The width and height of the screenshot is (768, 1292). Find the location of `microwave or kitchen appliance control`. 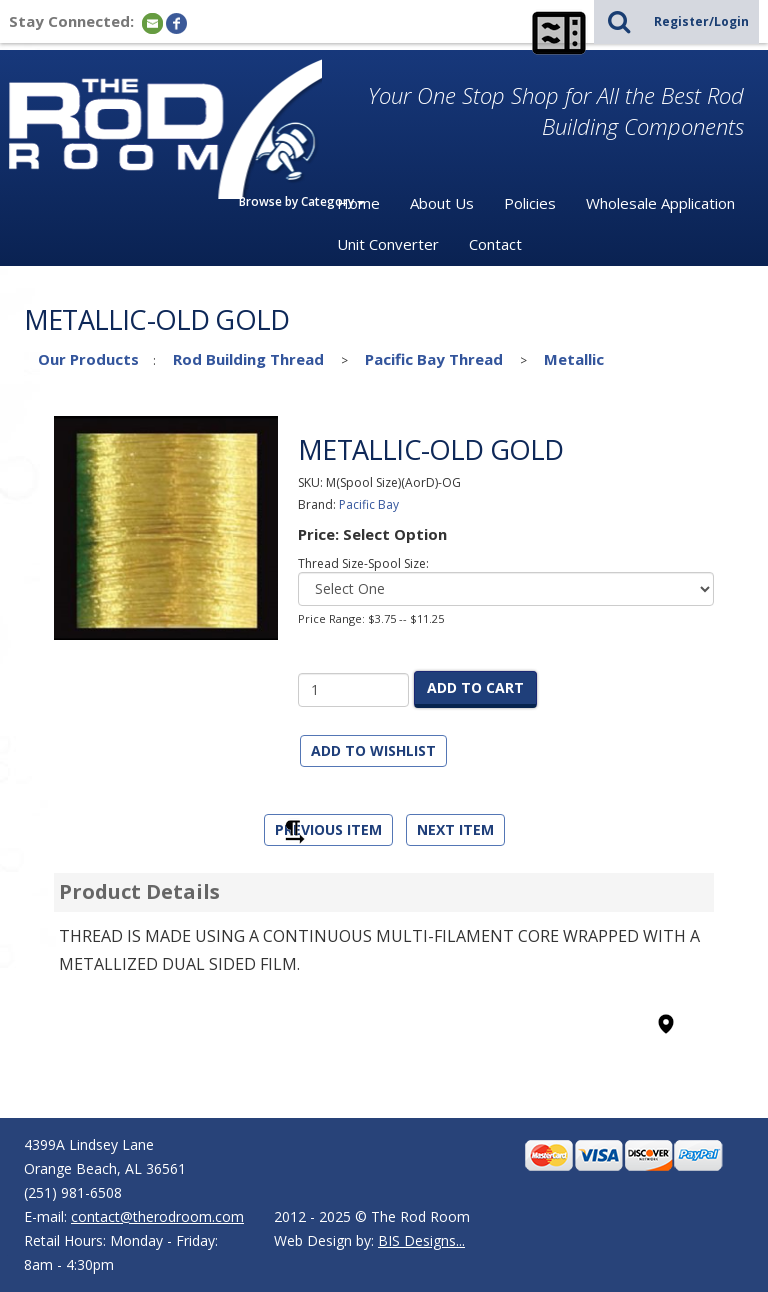

microwave or kitchen appliance control is located at coordinates (559, 33).